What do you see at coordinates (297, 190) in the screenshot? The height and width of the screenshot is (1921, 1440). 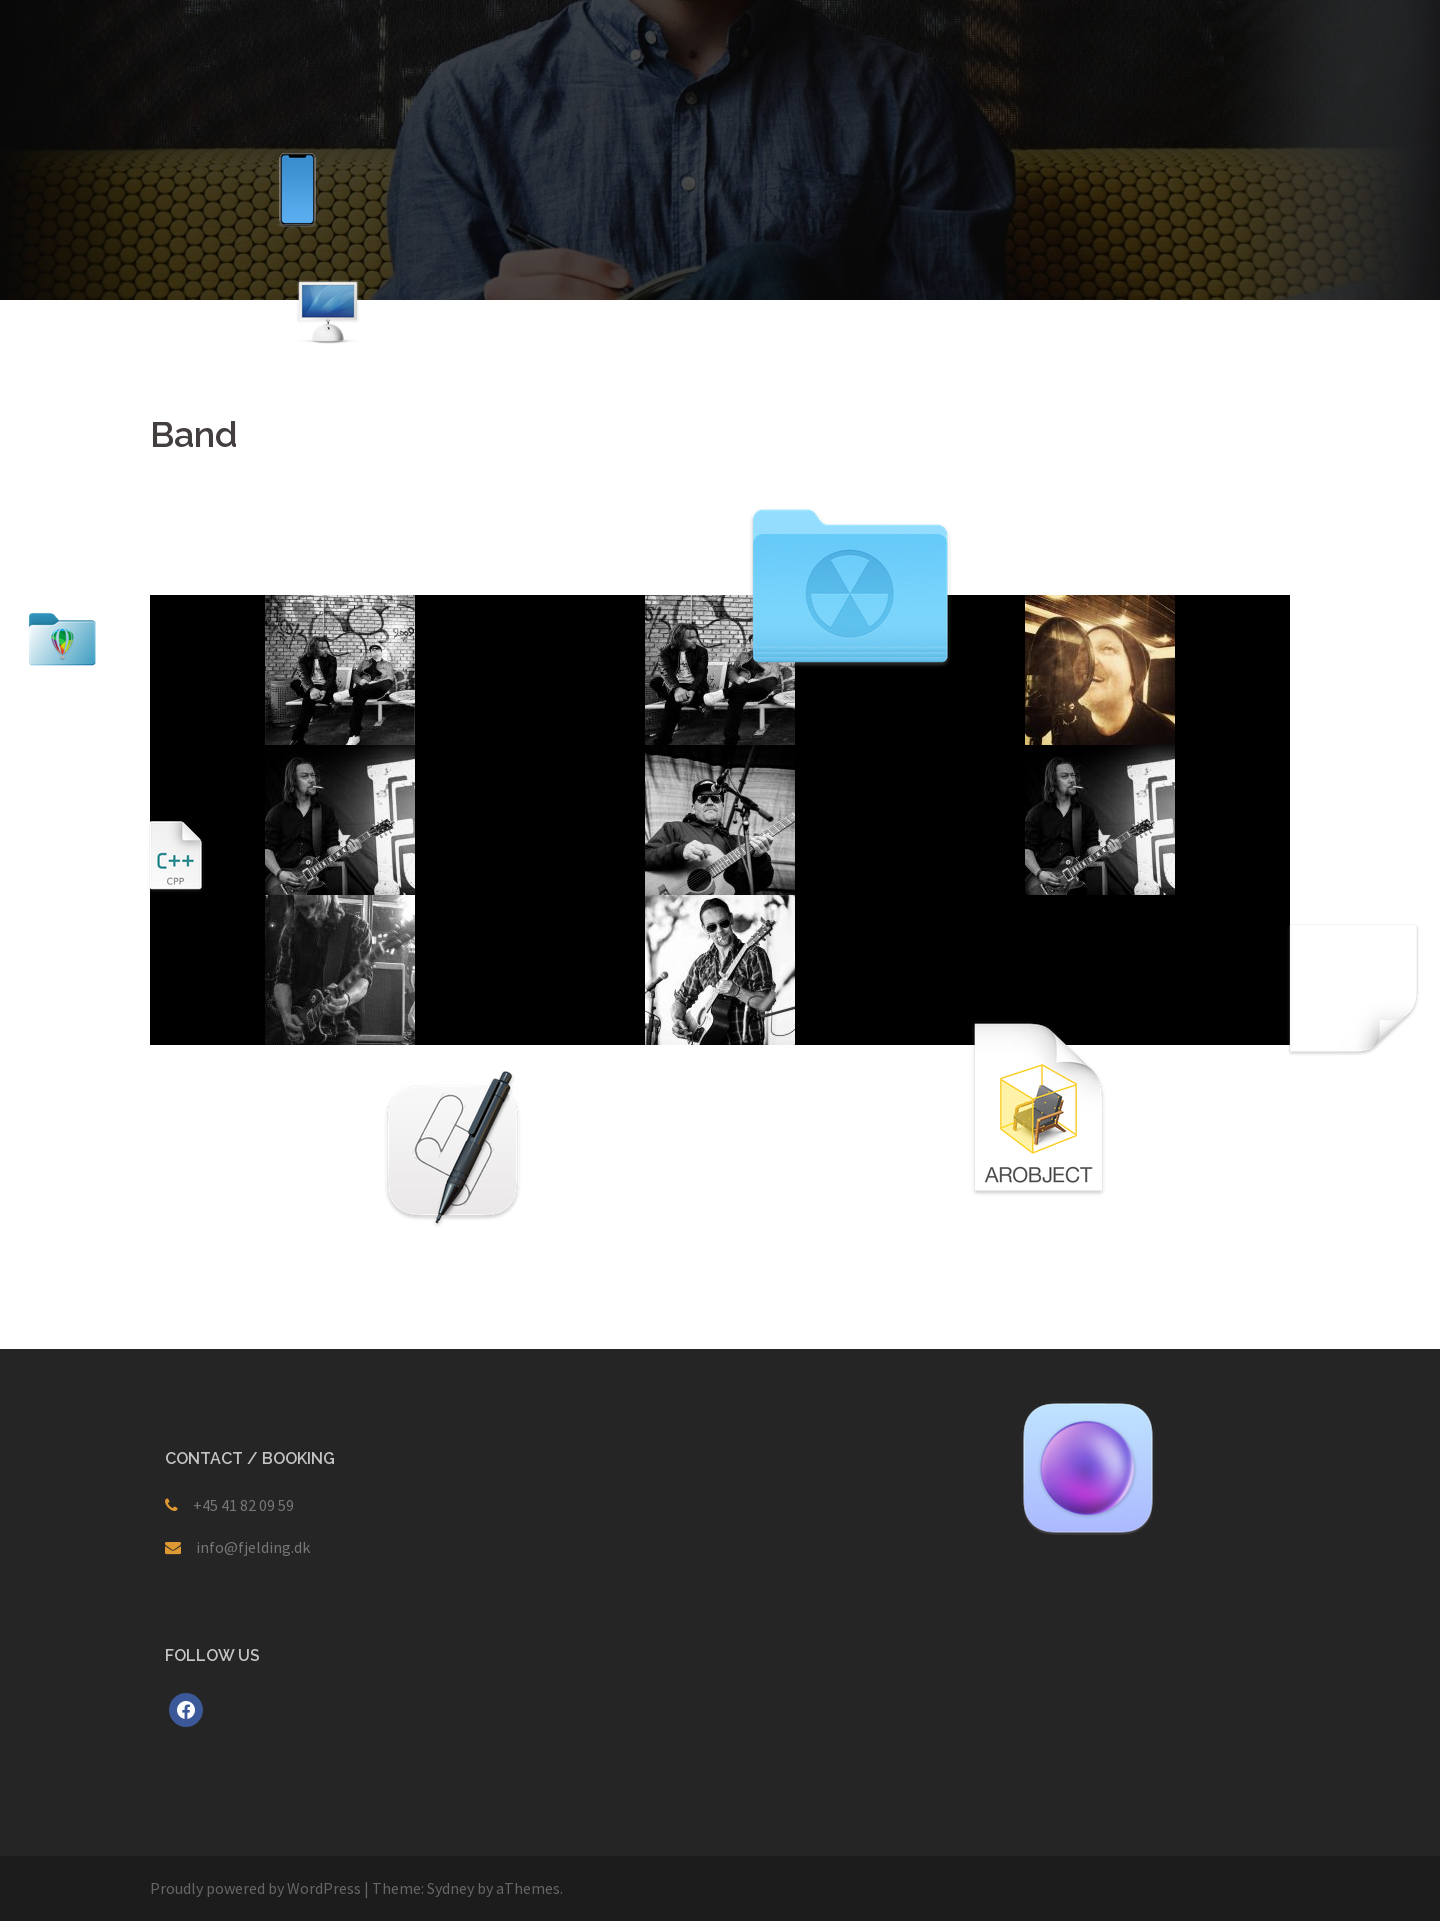 I see `iPhone 11 Pro device icon` at bounding box center [297, 190].